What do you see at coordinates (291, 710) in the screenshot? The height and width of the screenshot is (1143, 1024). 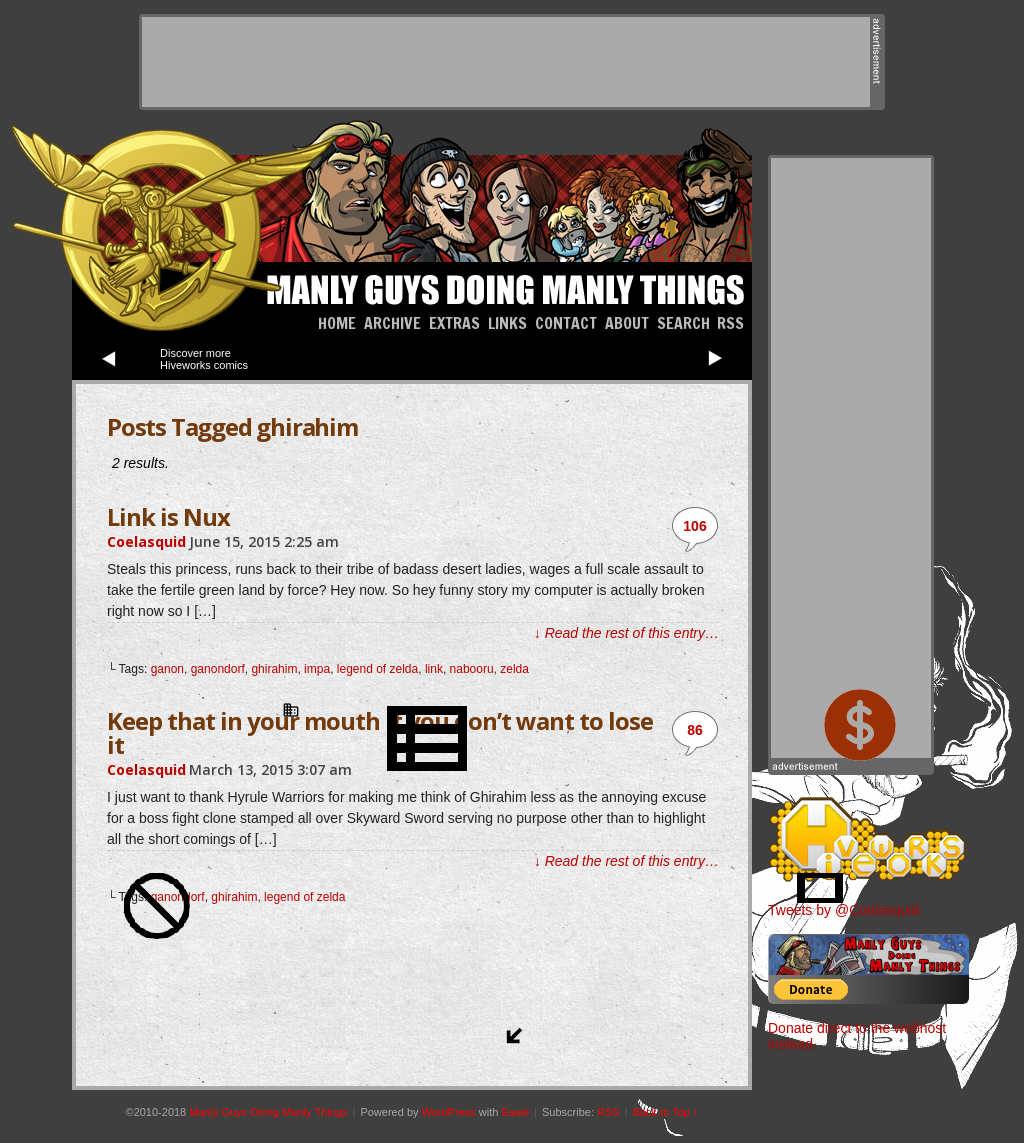 I see `view business contact information` at bounding box center [291, 710].